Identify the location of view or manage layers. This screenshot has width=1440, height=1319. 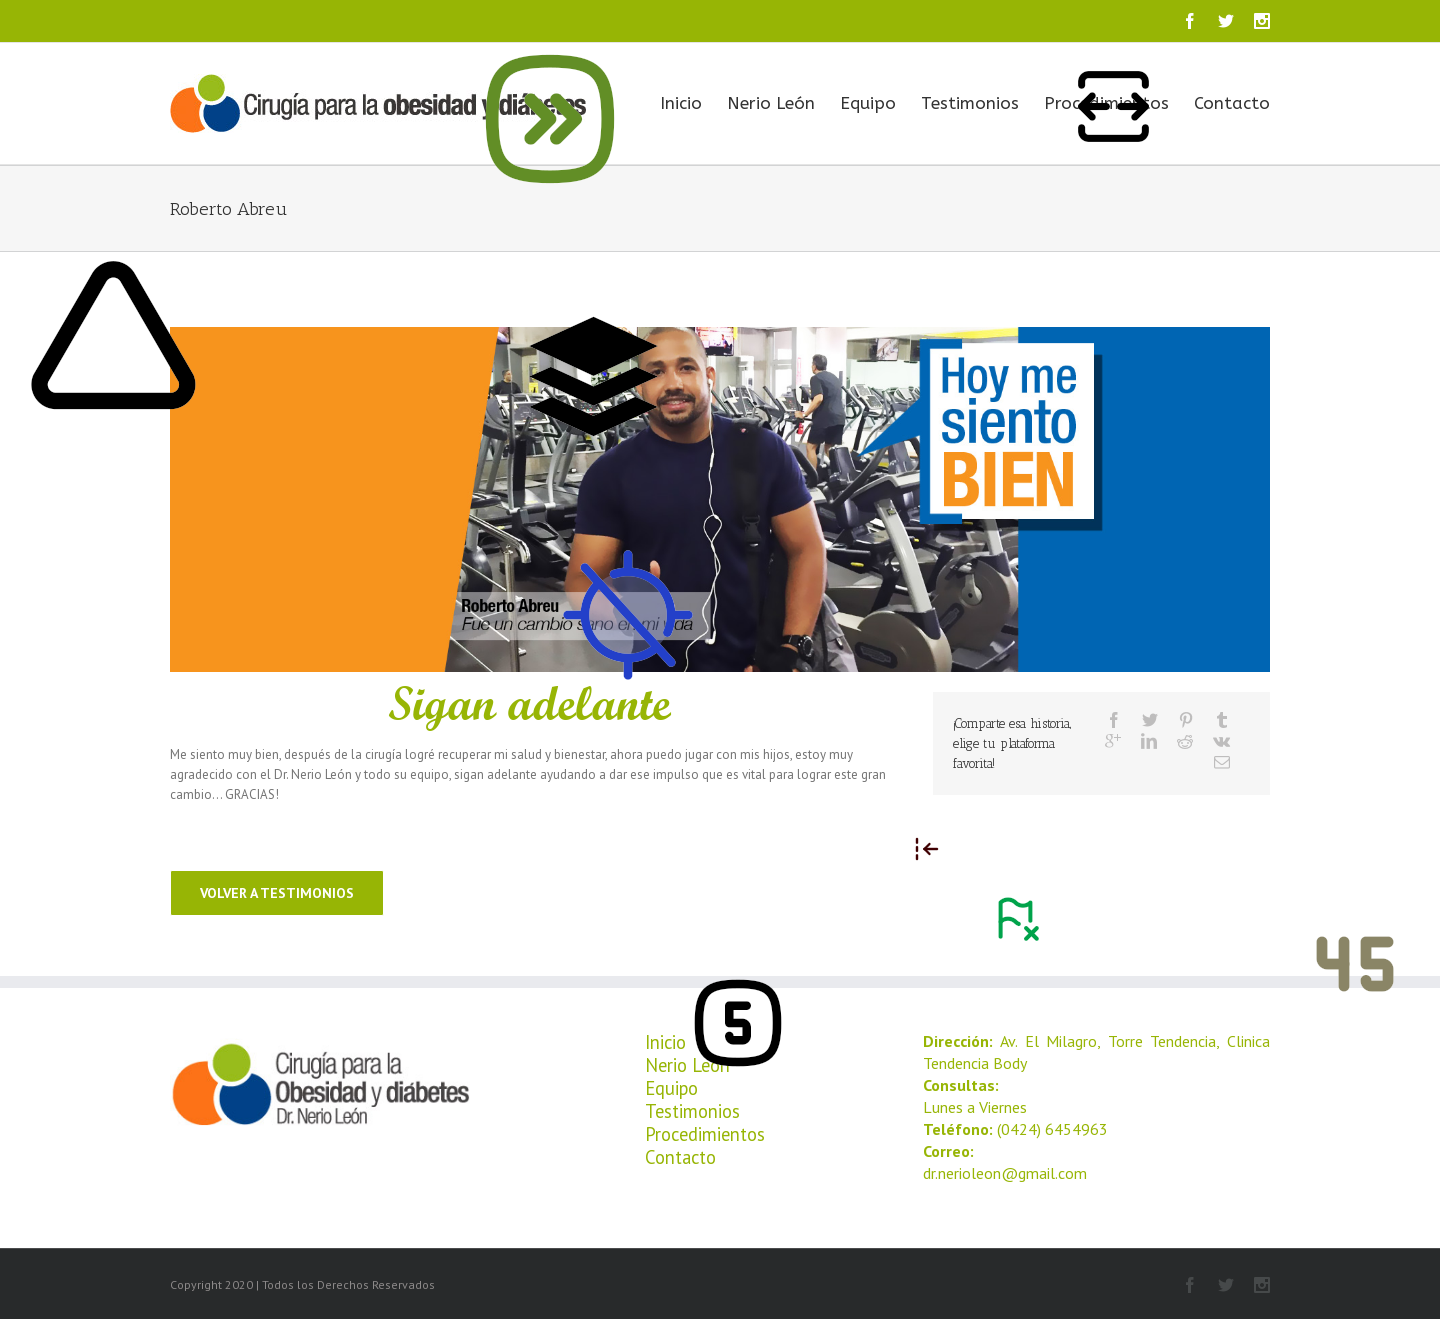
(593, 376).